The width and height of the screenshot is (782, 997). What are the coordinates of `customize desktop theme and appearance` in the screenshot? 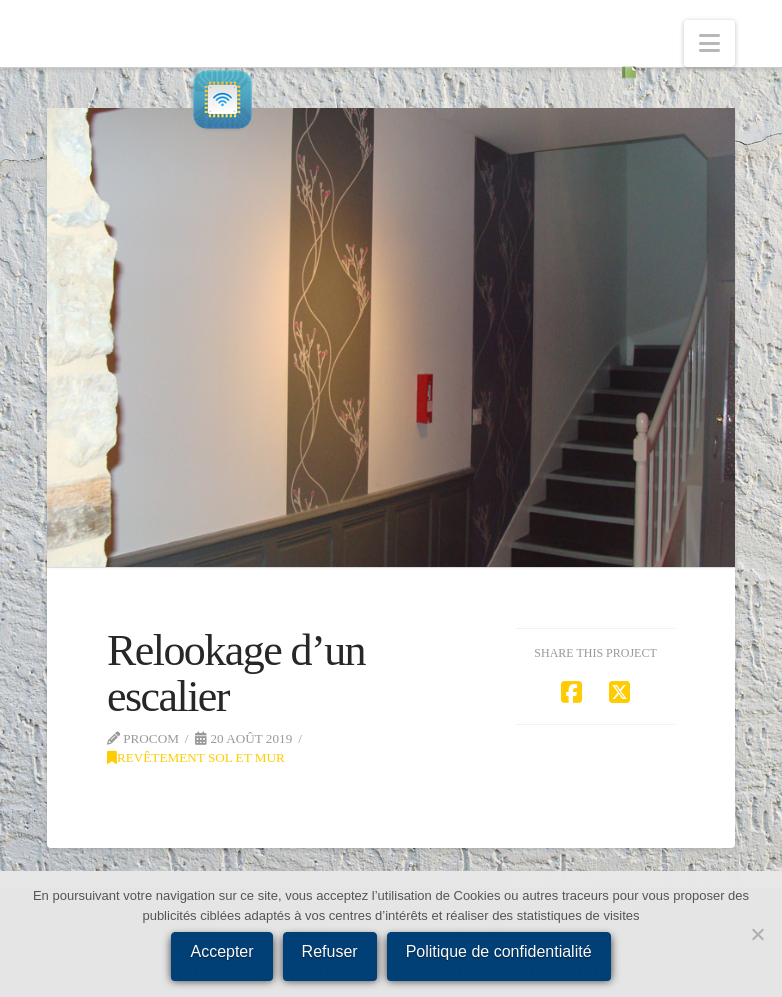 It's located at (629, 72).